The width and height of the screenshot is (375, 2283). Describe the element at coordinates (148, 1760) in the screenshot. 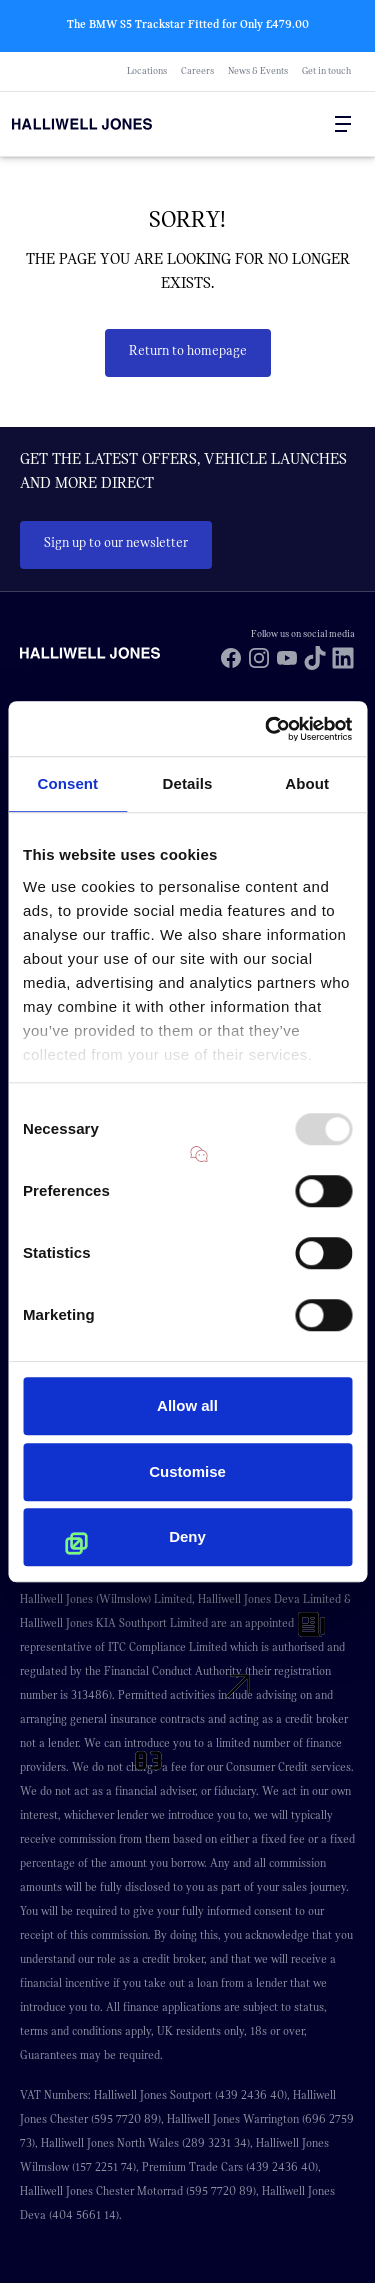

I see `indicates item number 83 in a list or sequence` at that location.